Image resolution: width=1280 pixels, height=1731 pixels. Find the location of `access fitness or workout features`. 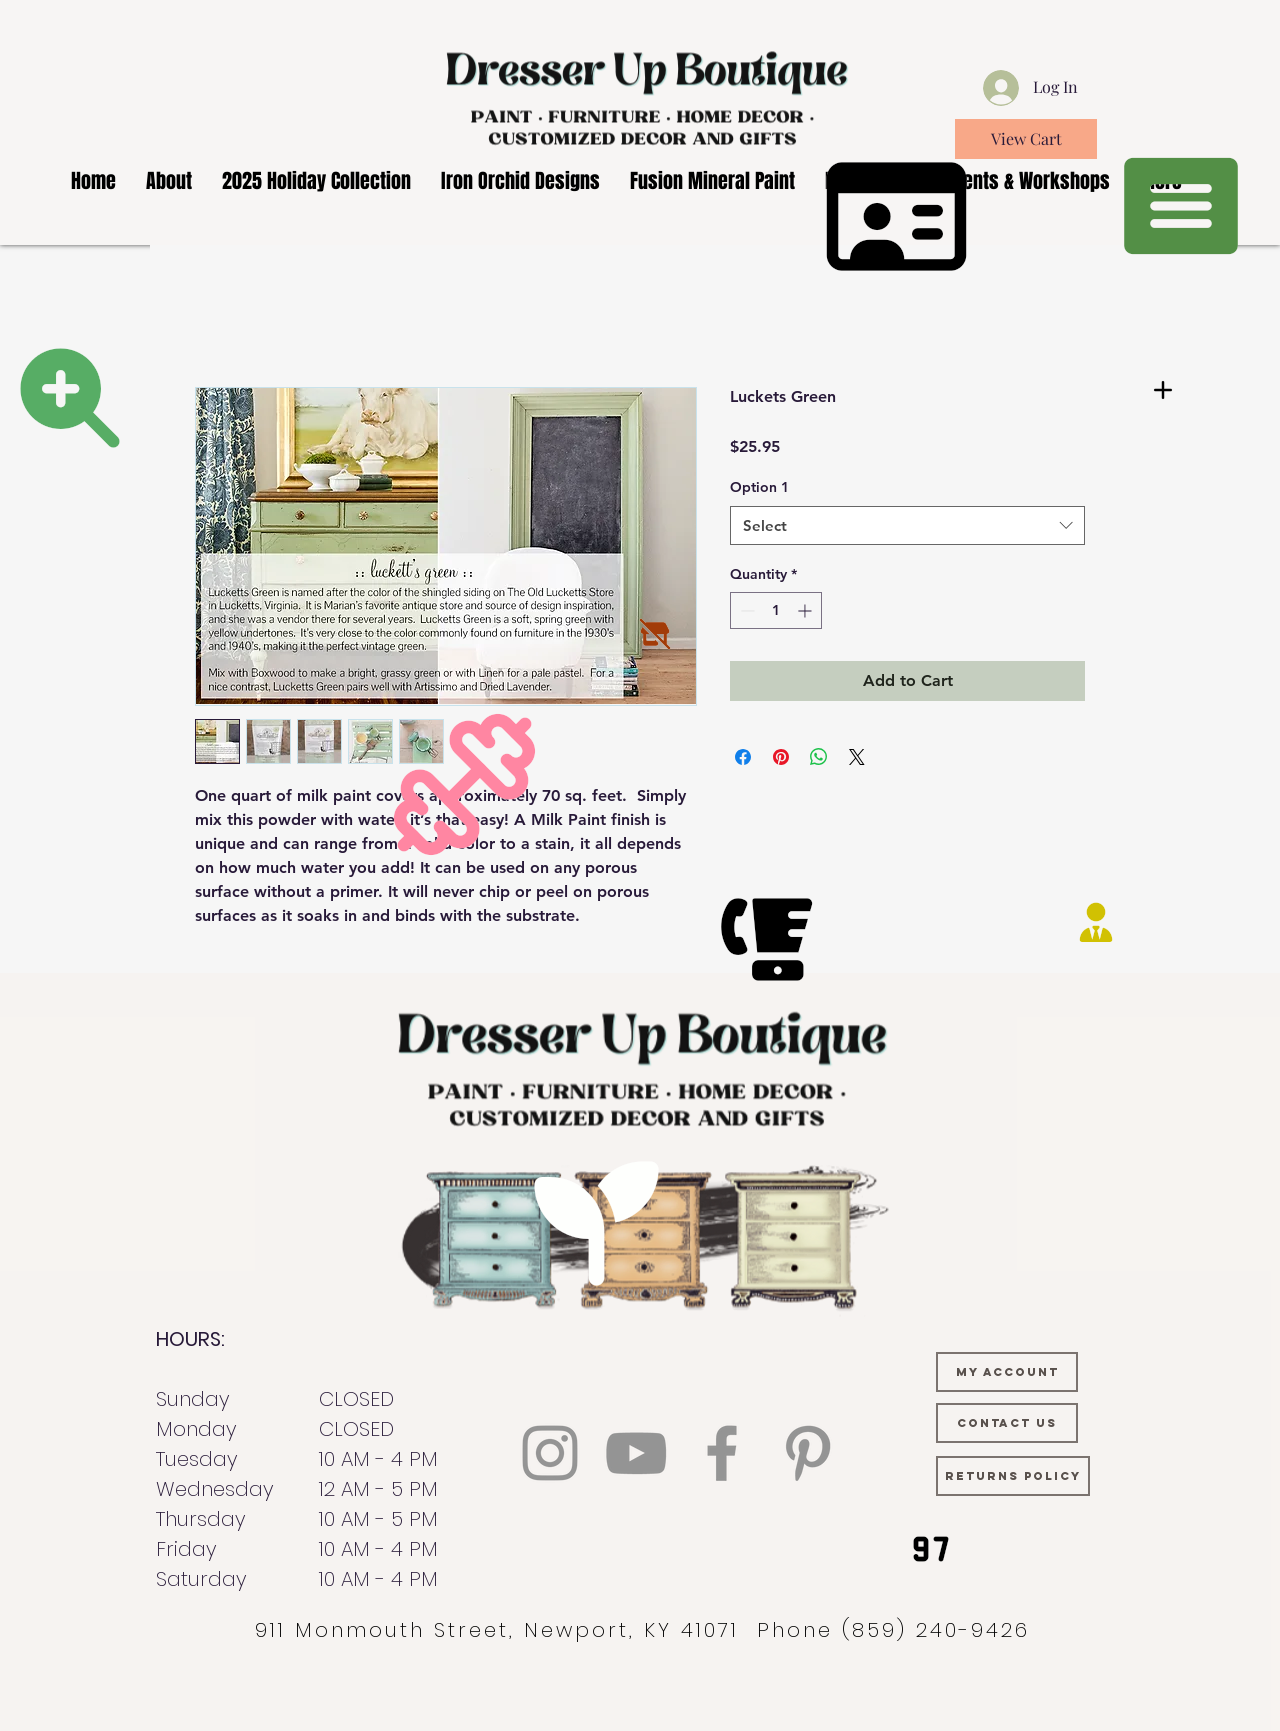

access fitness or workout features is located at coordinates (464, 784).